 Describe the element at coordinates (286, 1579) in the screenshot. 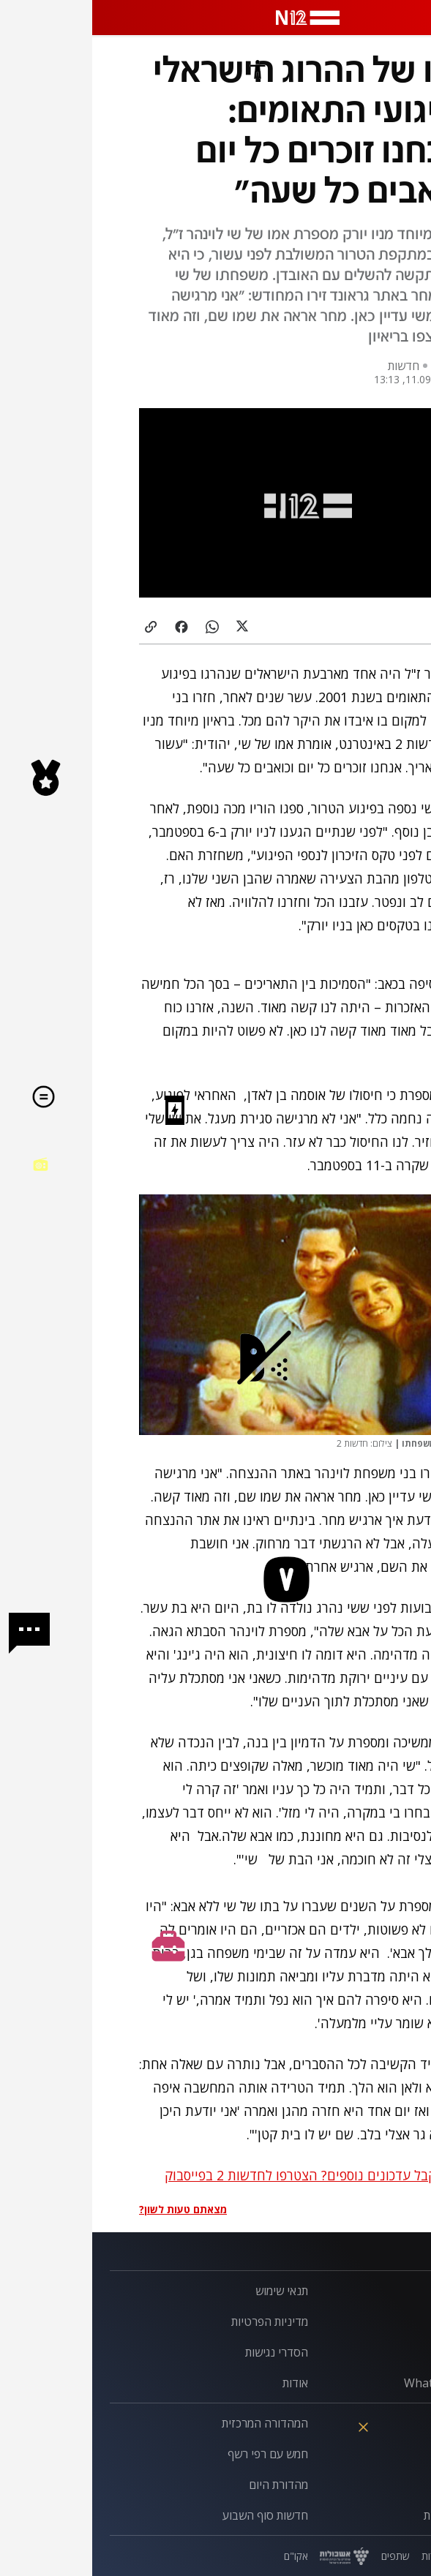

I see `indicates a verified status or badge` at that location.